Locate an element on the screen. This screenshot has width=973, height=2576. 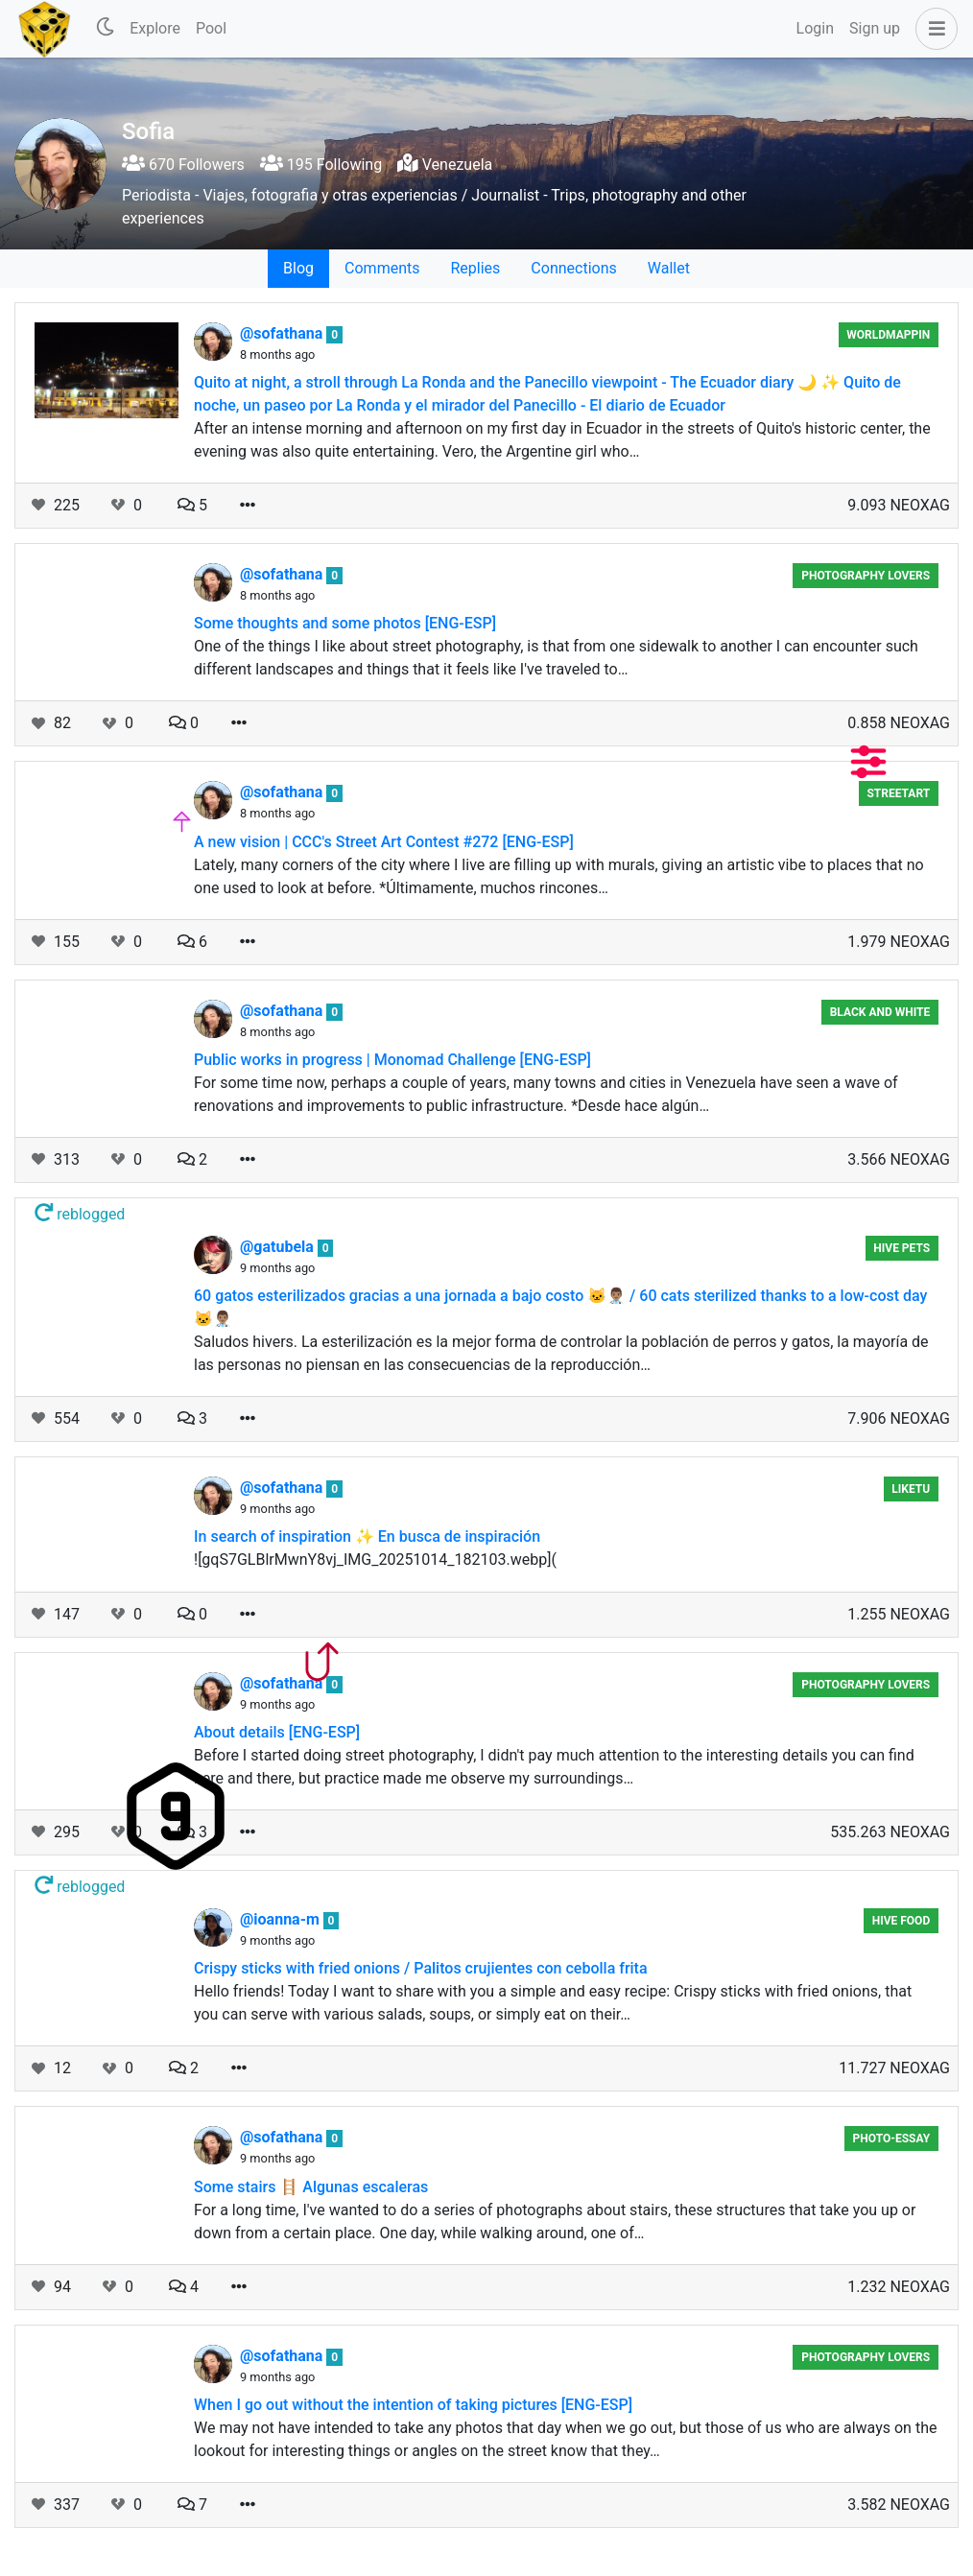
indicates step 9 in a multi-step process is located at coordinates (176, 1816).